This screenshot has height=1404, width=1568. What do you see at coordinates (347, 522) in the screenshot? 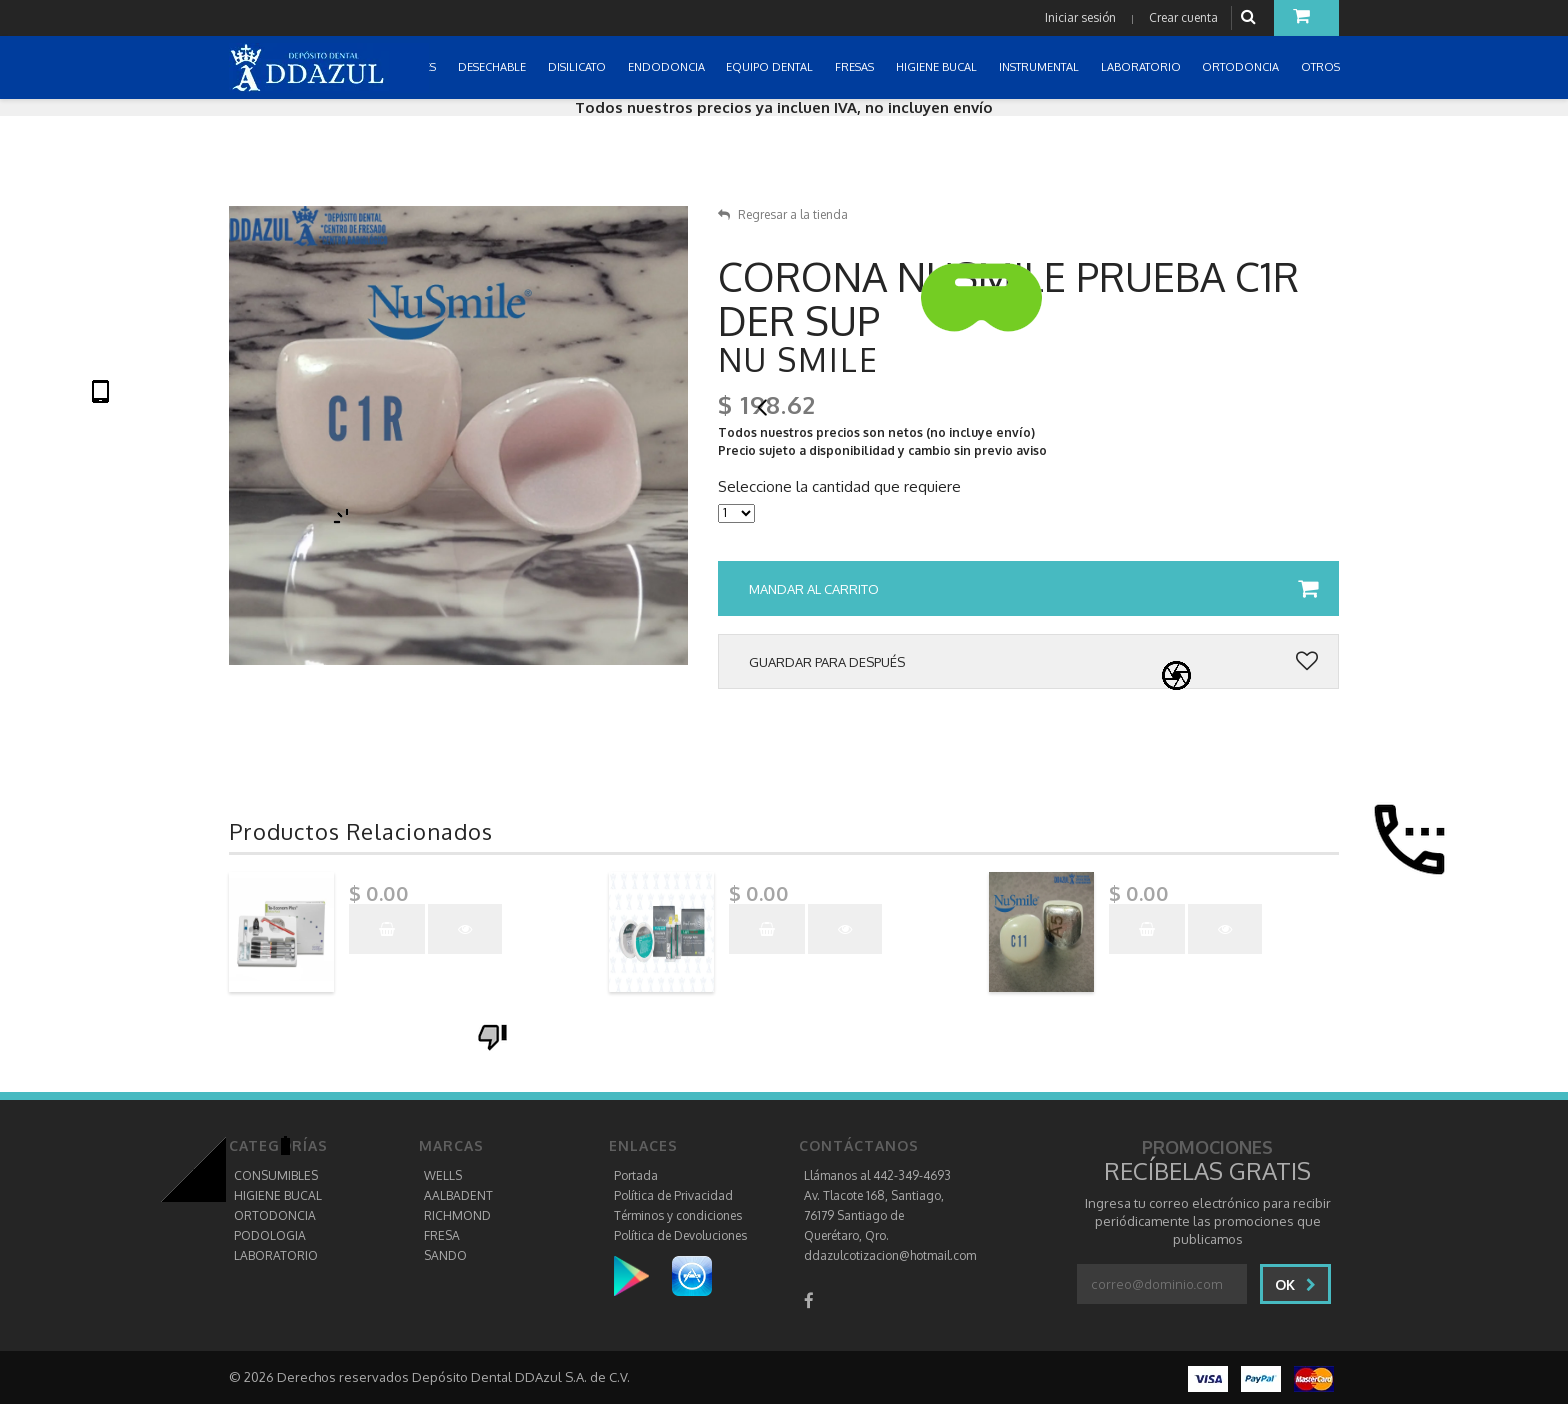
I see `loading content in progress` at bounding box center [347, 522].